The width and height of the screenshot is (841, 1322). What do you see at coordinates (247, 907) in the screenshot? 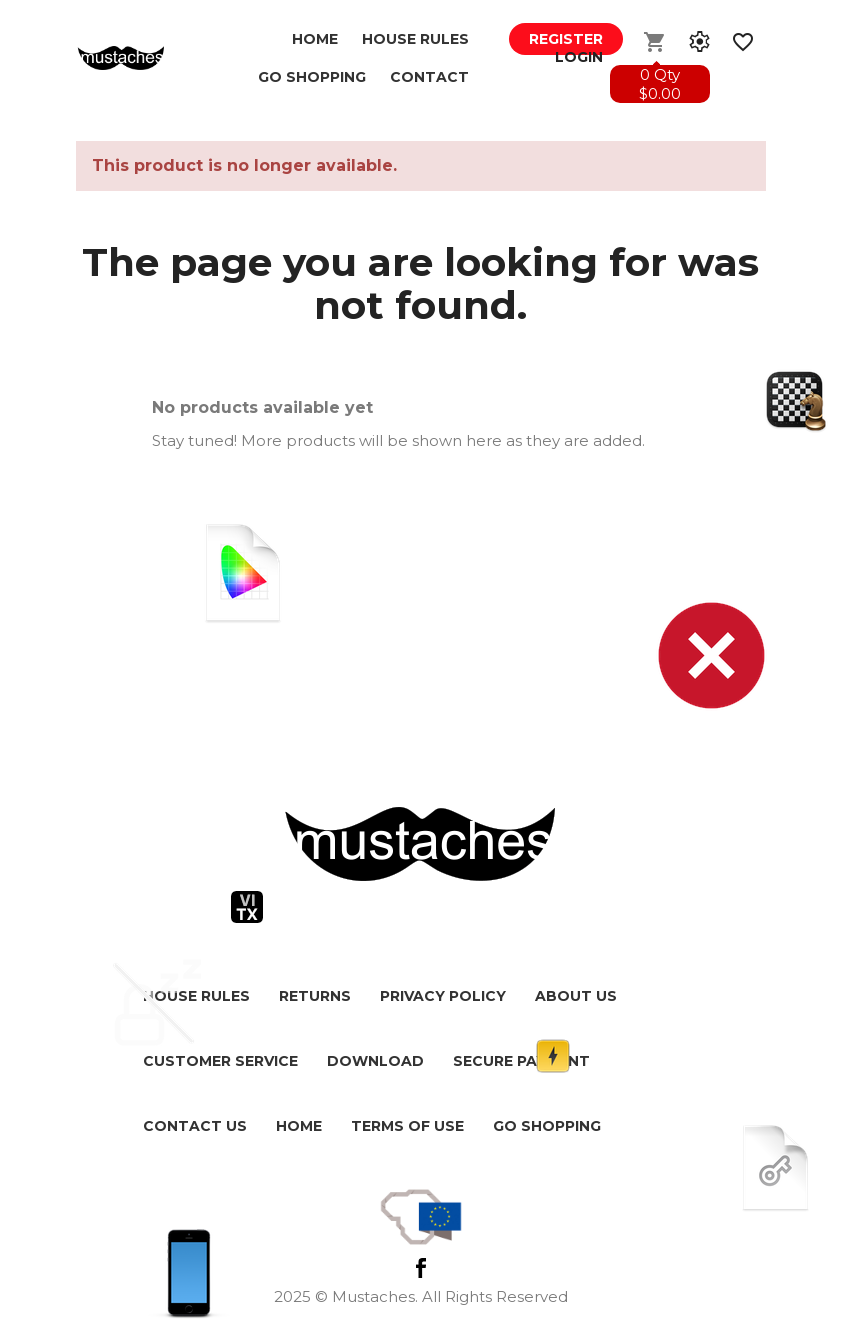
I see `switch to Vietnamese Telex input method` at bounding box center [247, 907].